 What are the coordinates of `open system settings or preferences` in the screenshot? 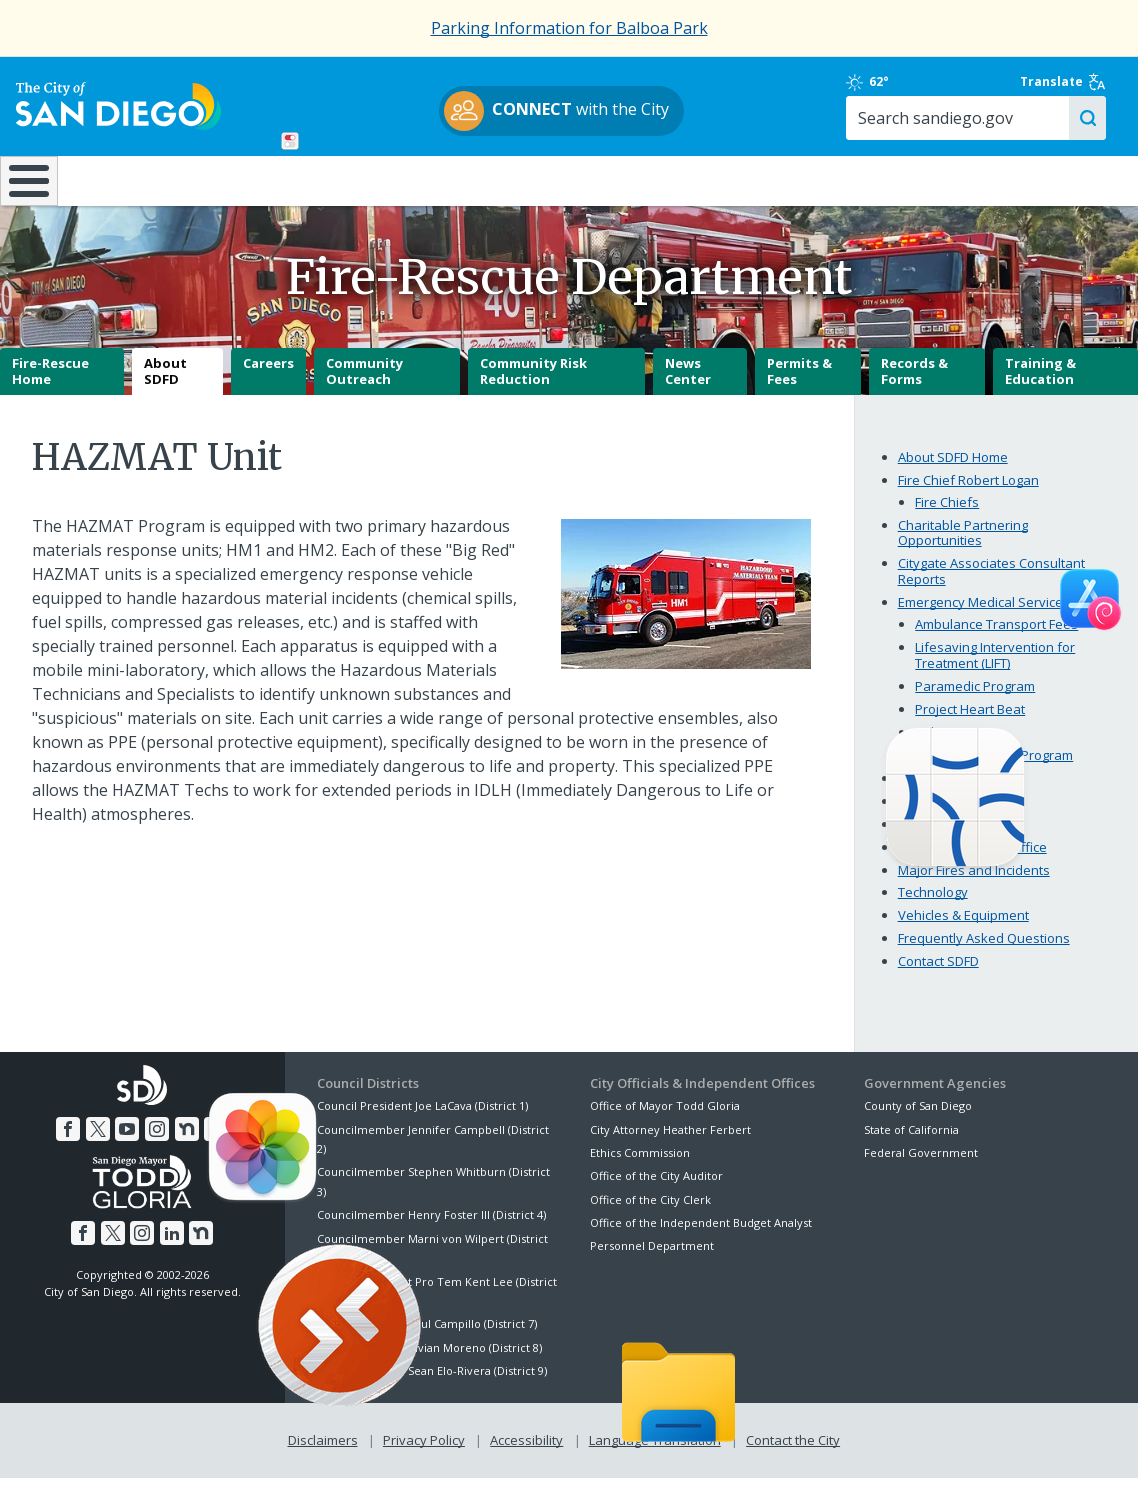 It's located at (290, 141).